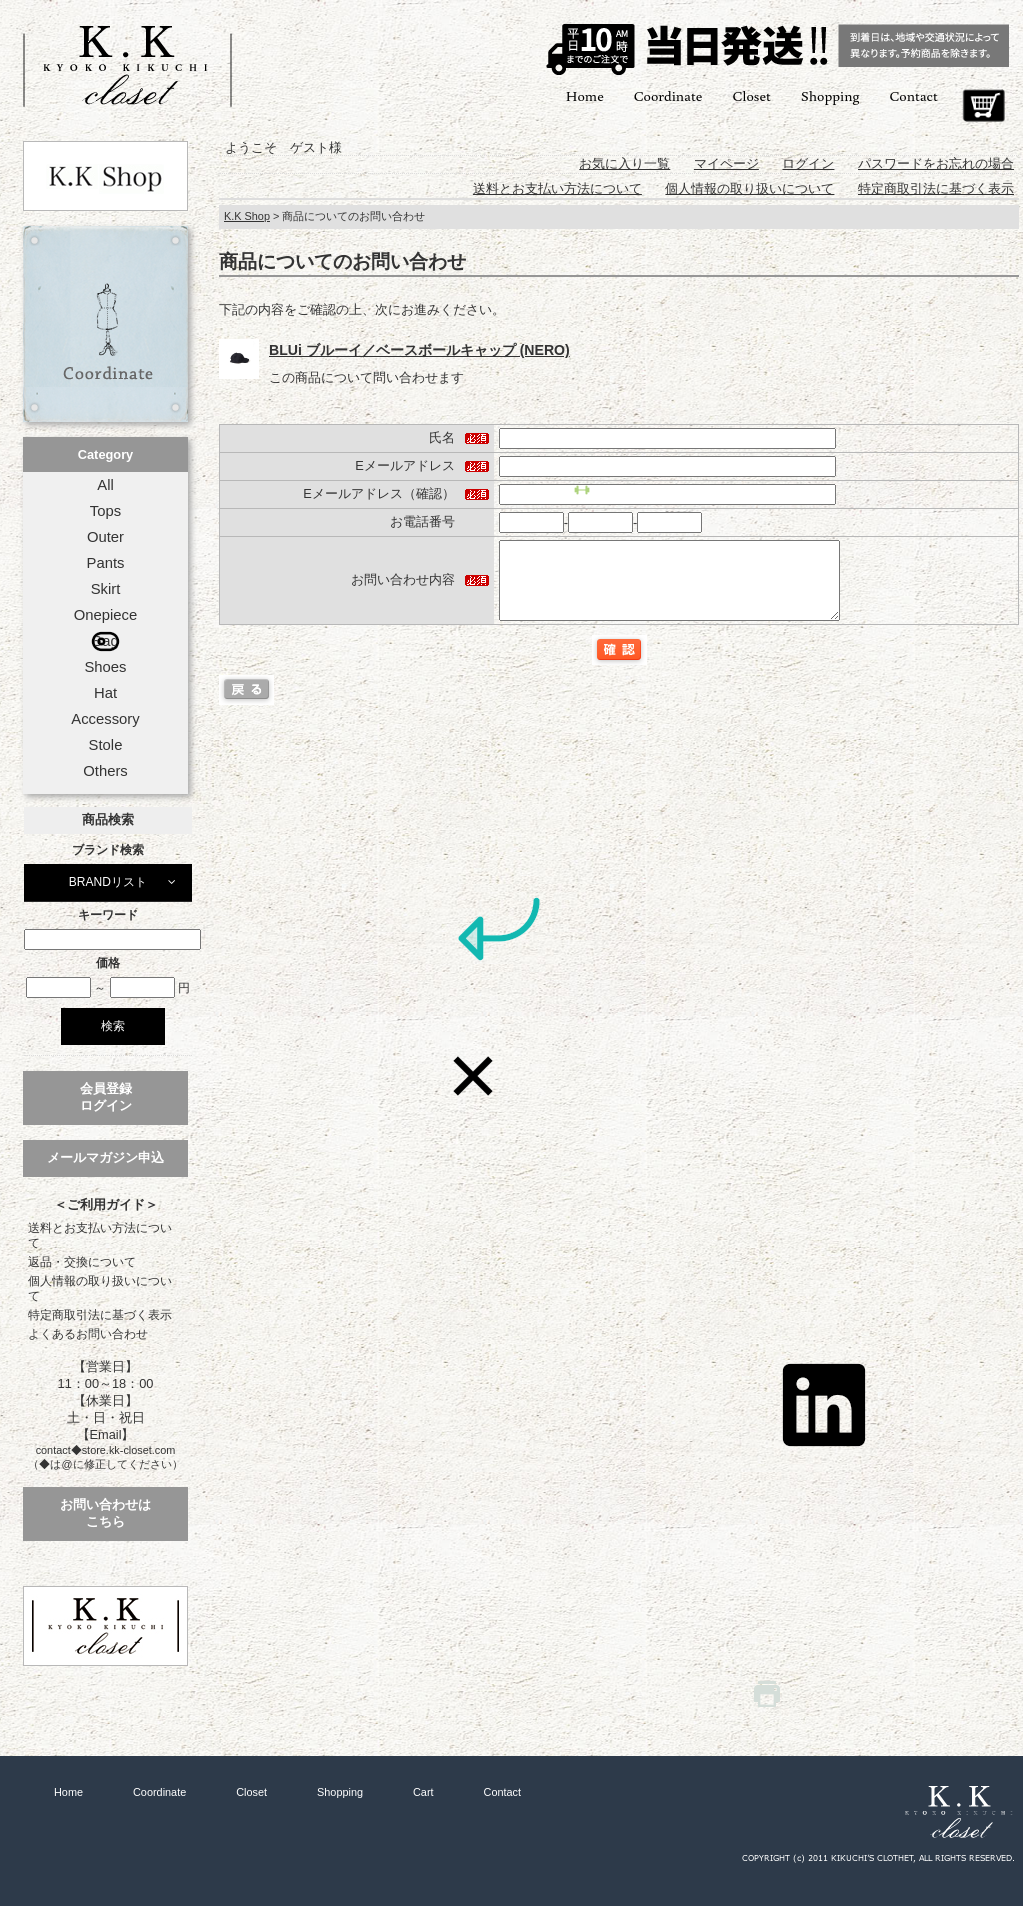 Image resolution: width=1023 pixels, height=1906 pixels. I want to click on close the current window or dialog, so click(473, 1076).